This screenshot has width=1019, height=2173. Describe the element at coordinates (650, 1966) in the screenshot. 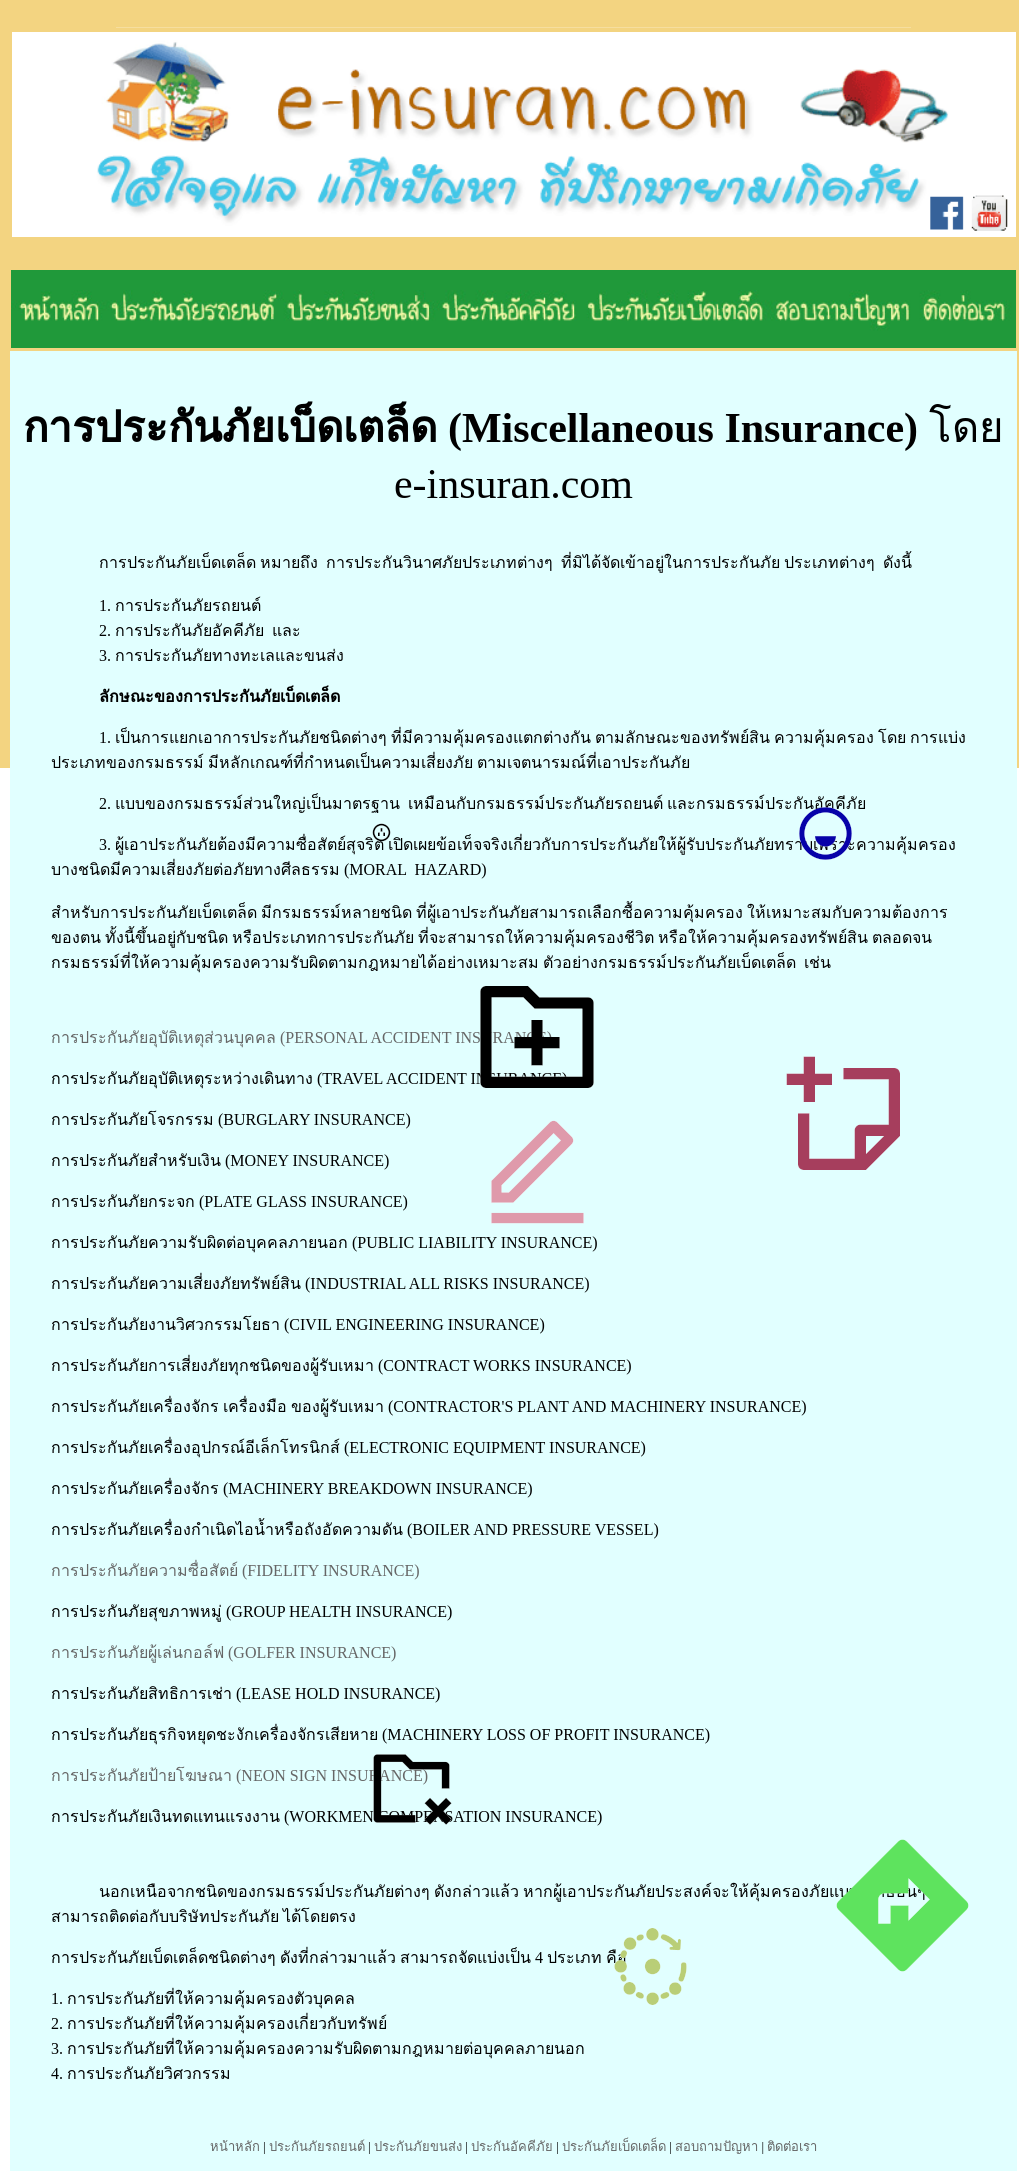

I see `open the fing network scanner app` at that location.